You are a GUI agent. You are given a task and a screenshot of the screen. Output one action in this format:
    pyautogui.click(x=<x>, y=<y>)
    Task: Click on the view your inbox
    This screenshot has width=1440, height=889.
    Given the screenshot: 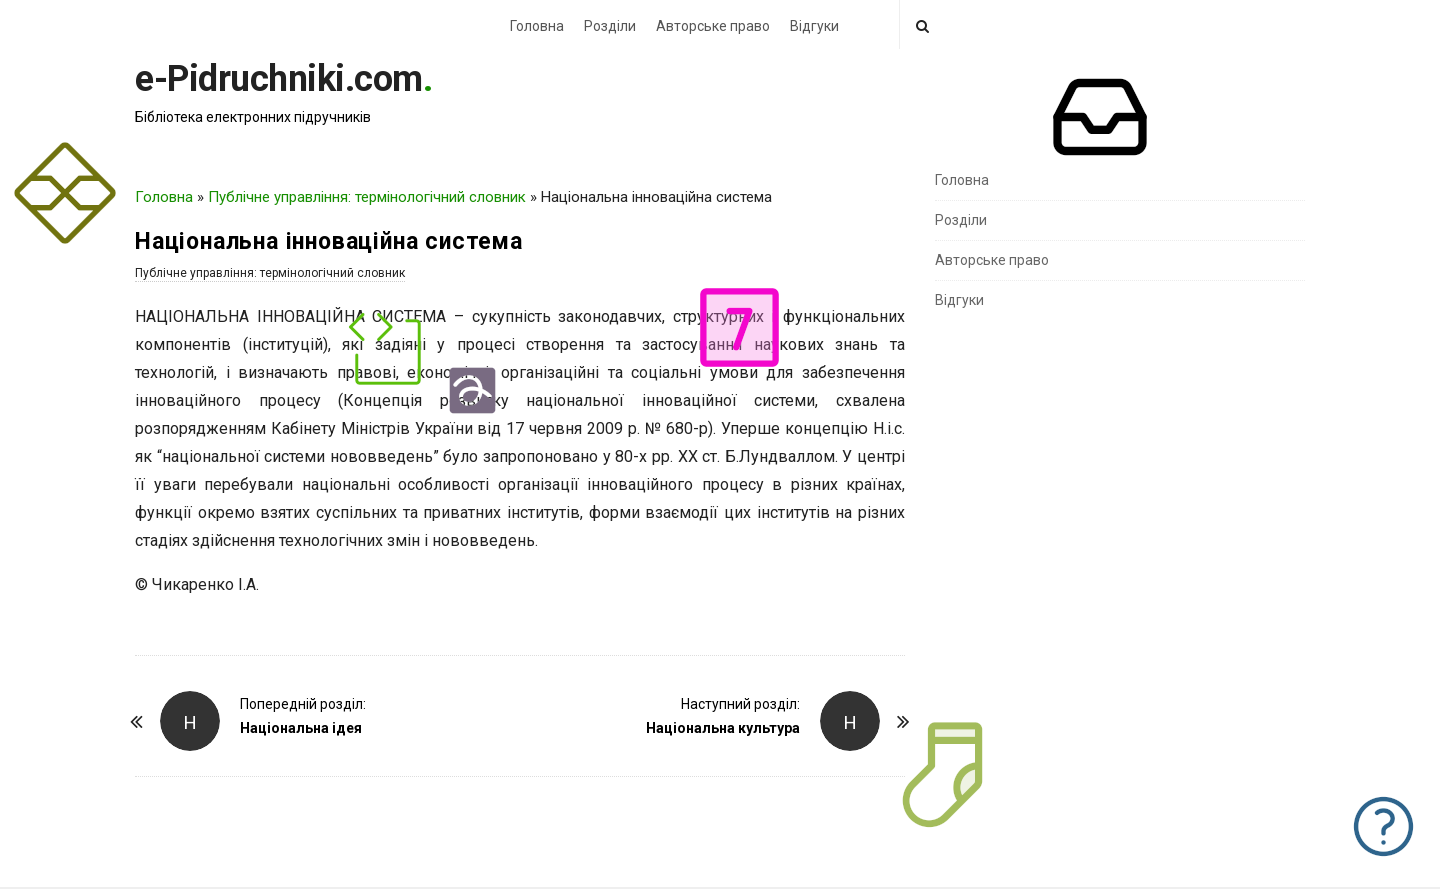 What is the action you would take?
    pyautogui.click(x=1100, y=117)
    